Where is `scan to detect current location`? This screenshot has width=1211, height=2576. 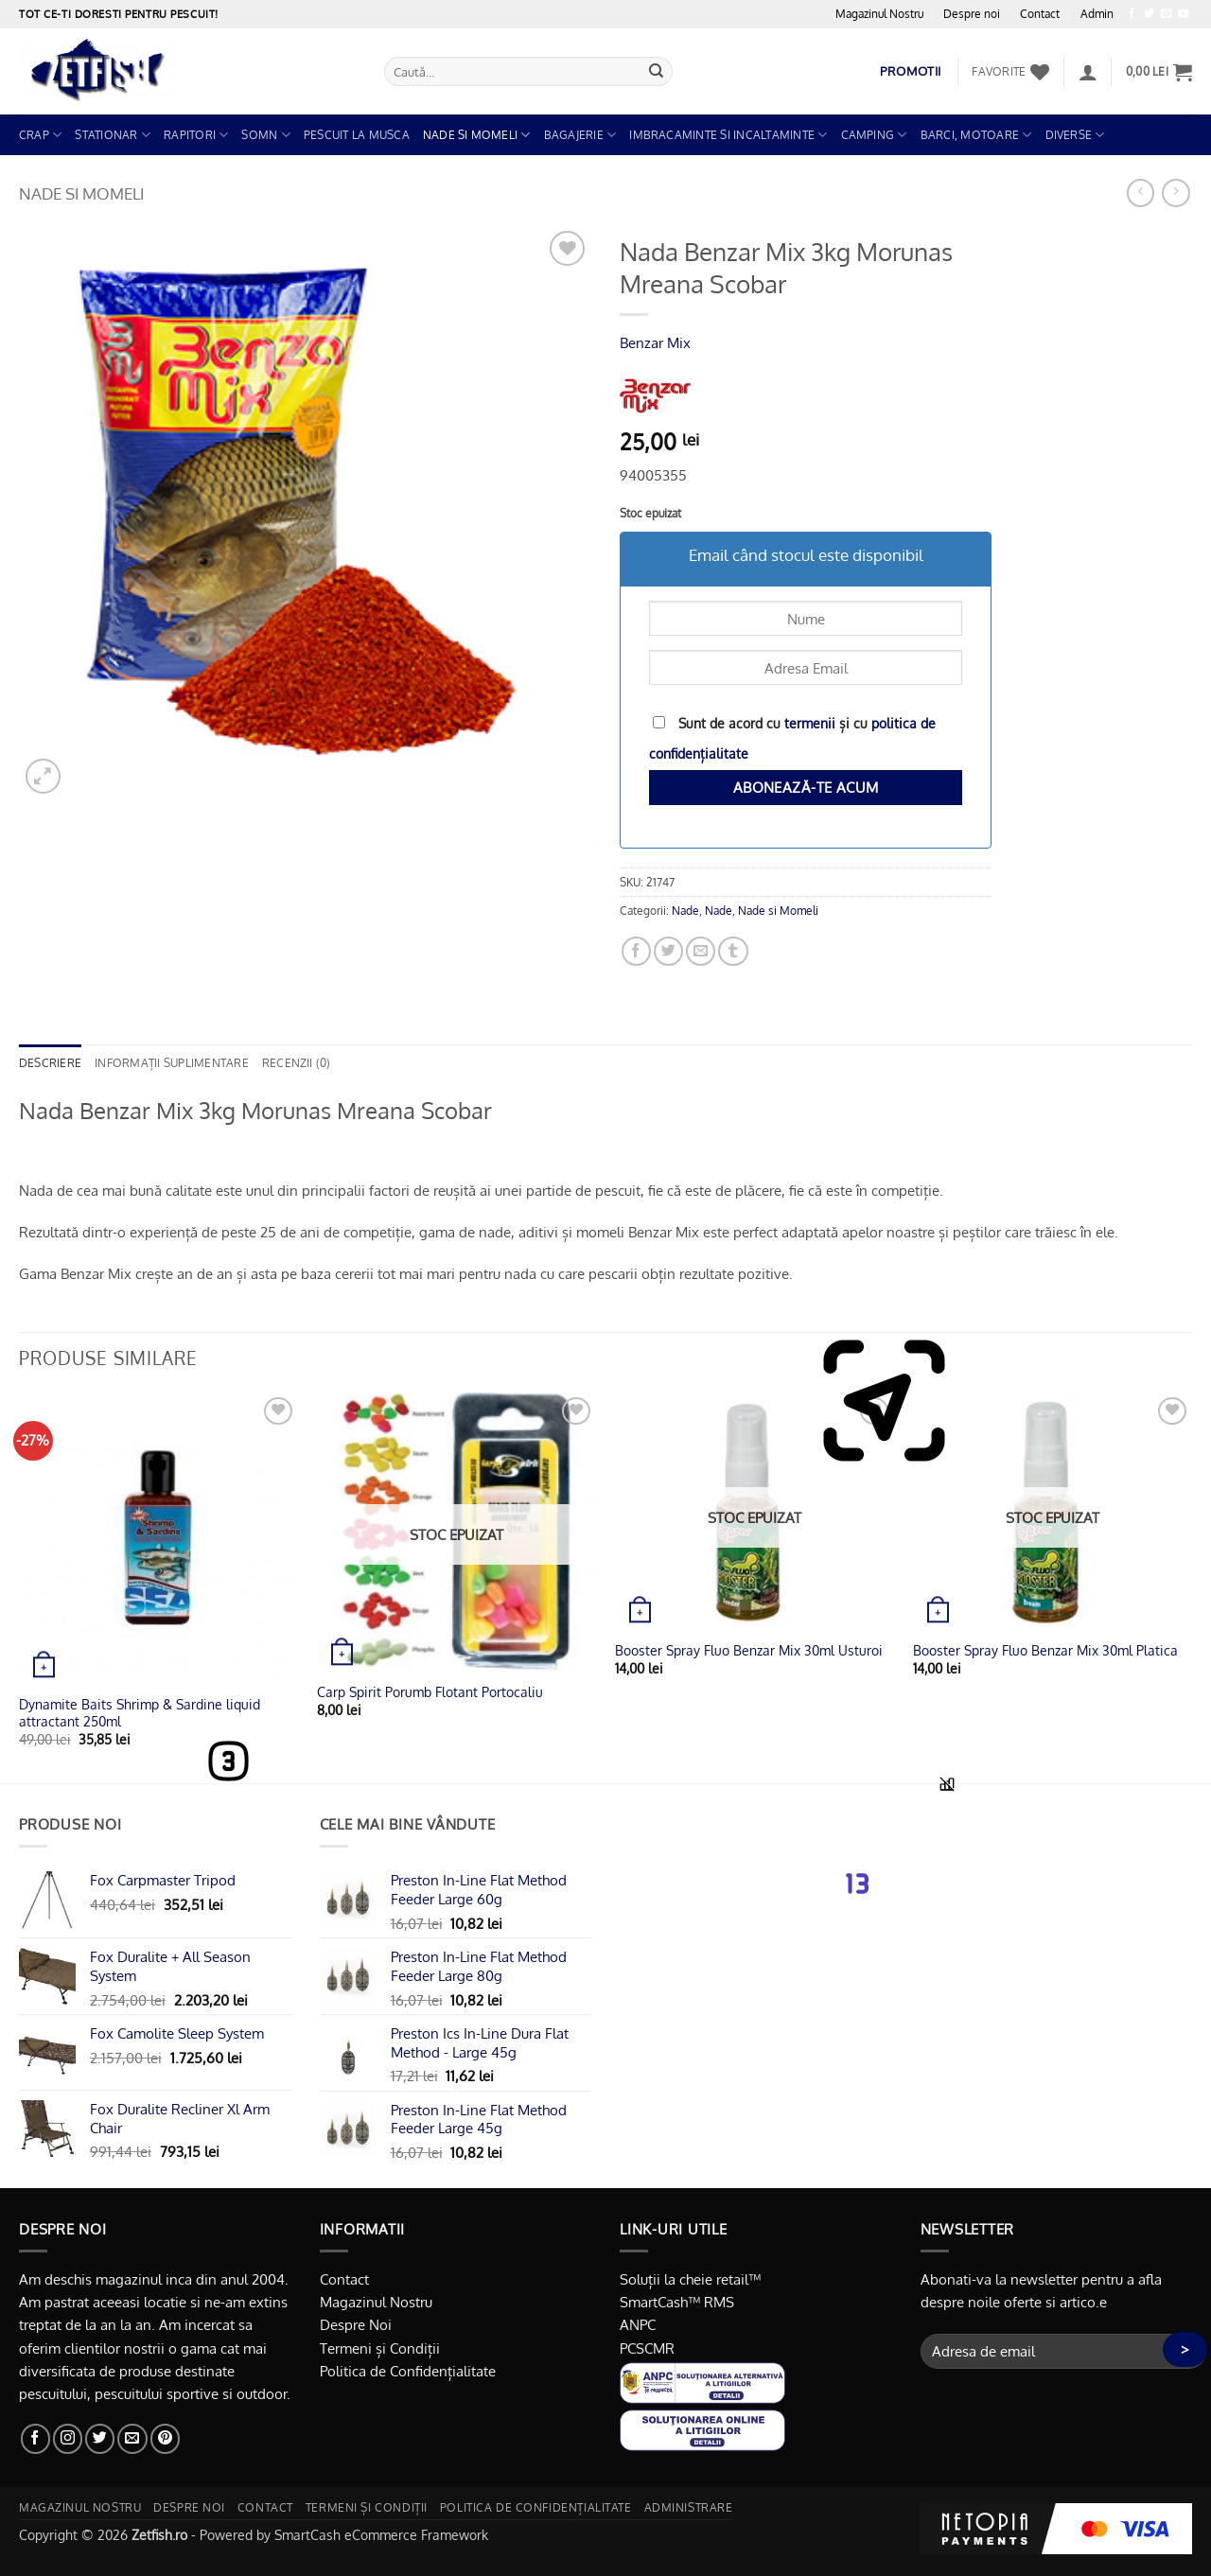 scan to detect current location is located at coordinates (884, 1400).